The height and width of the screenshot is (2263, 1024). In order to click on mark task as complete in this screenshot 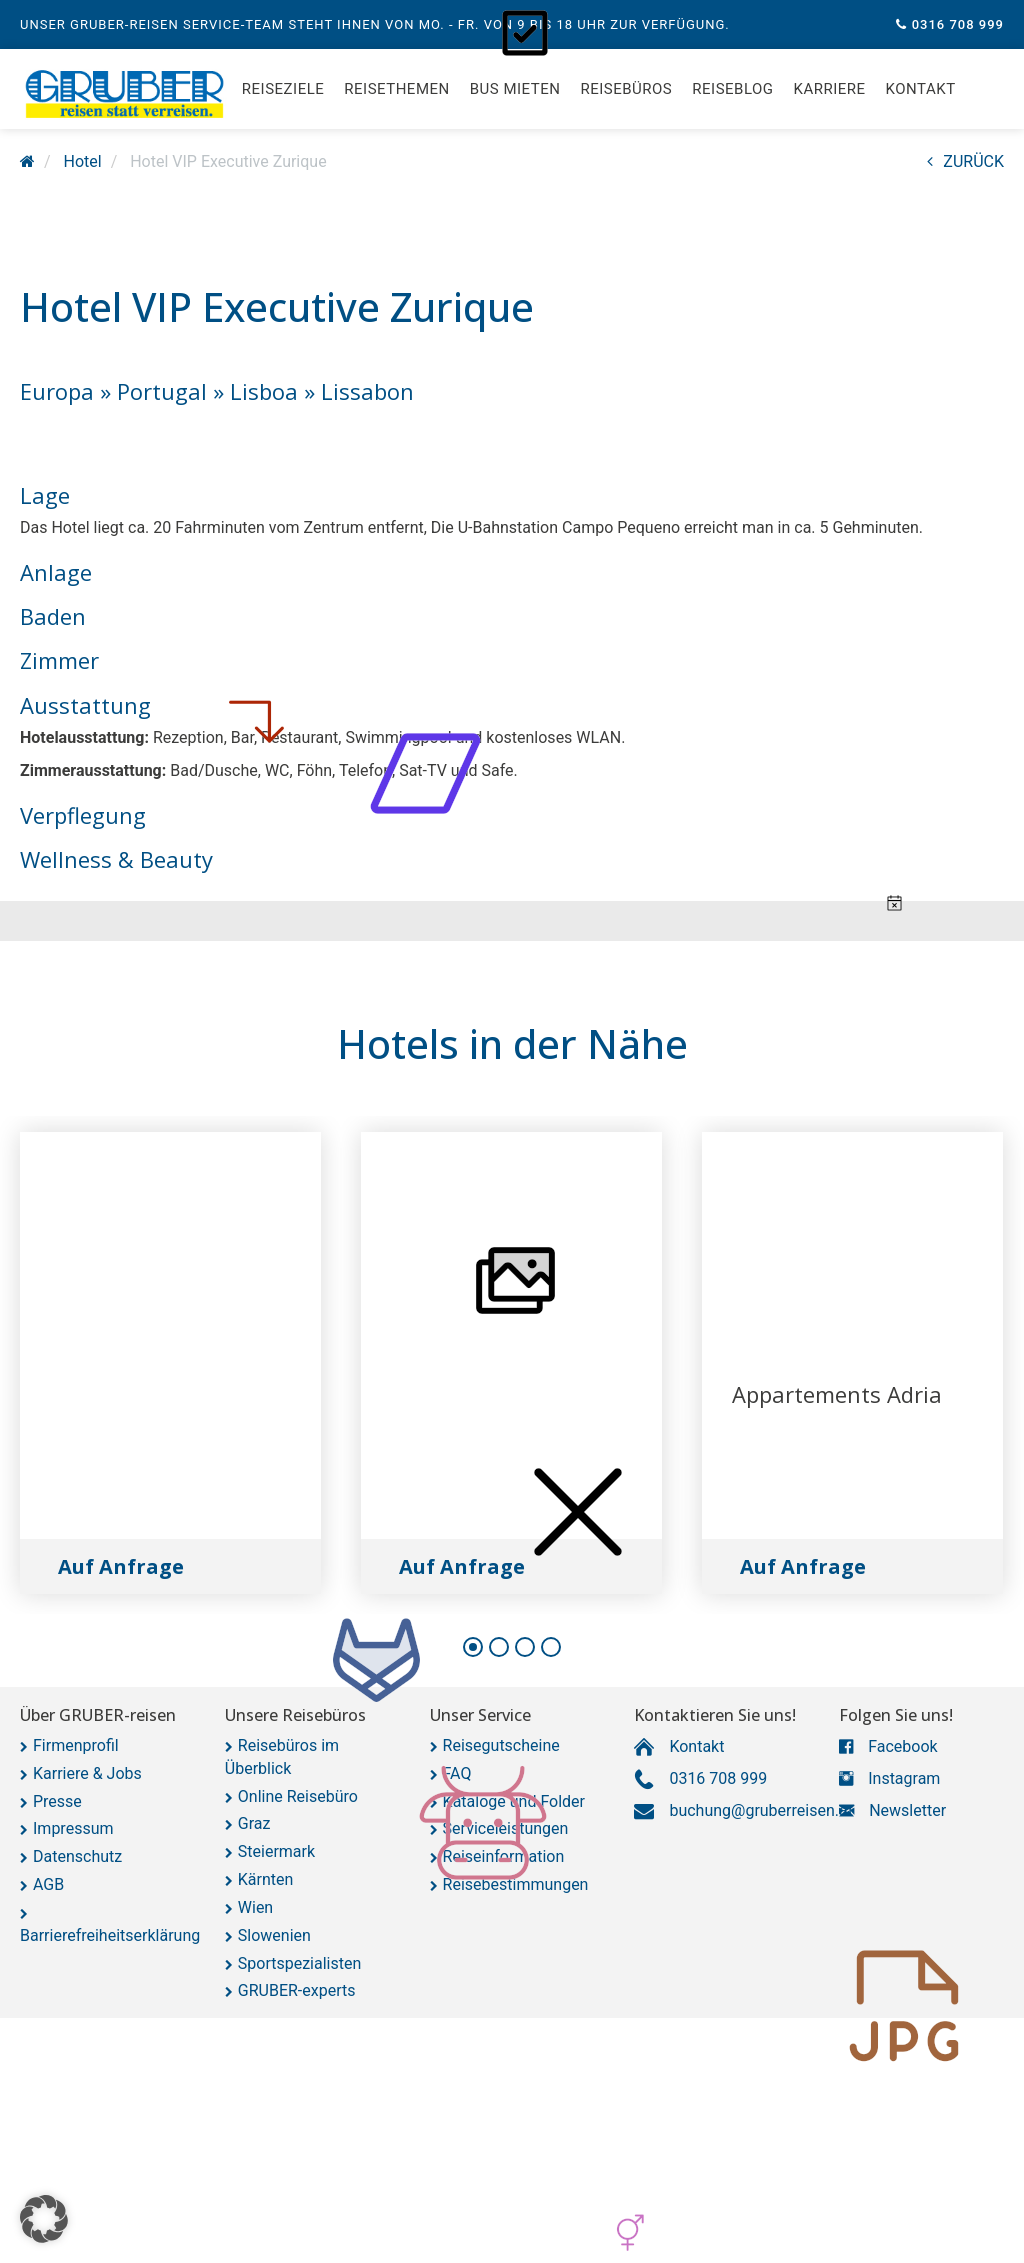, I will do `click(525, 33)`.